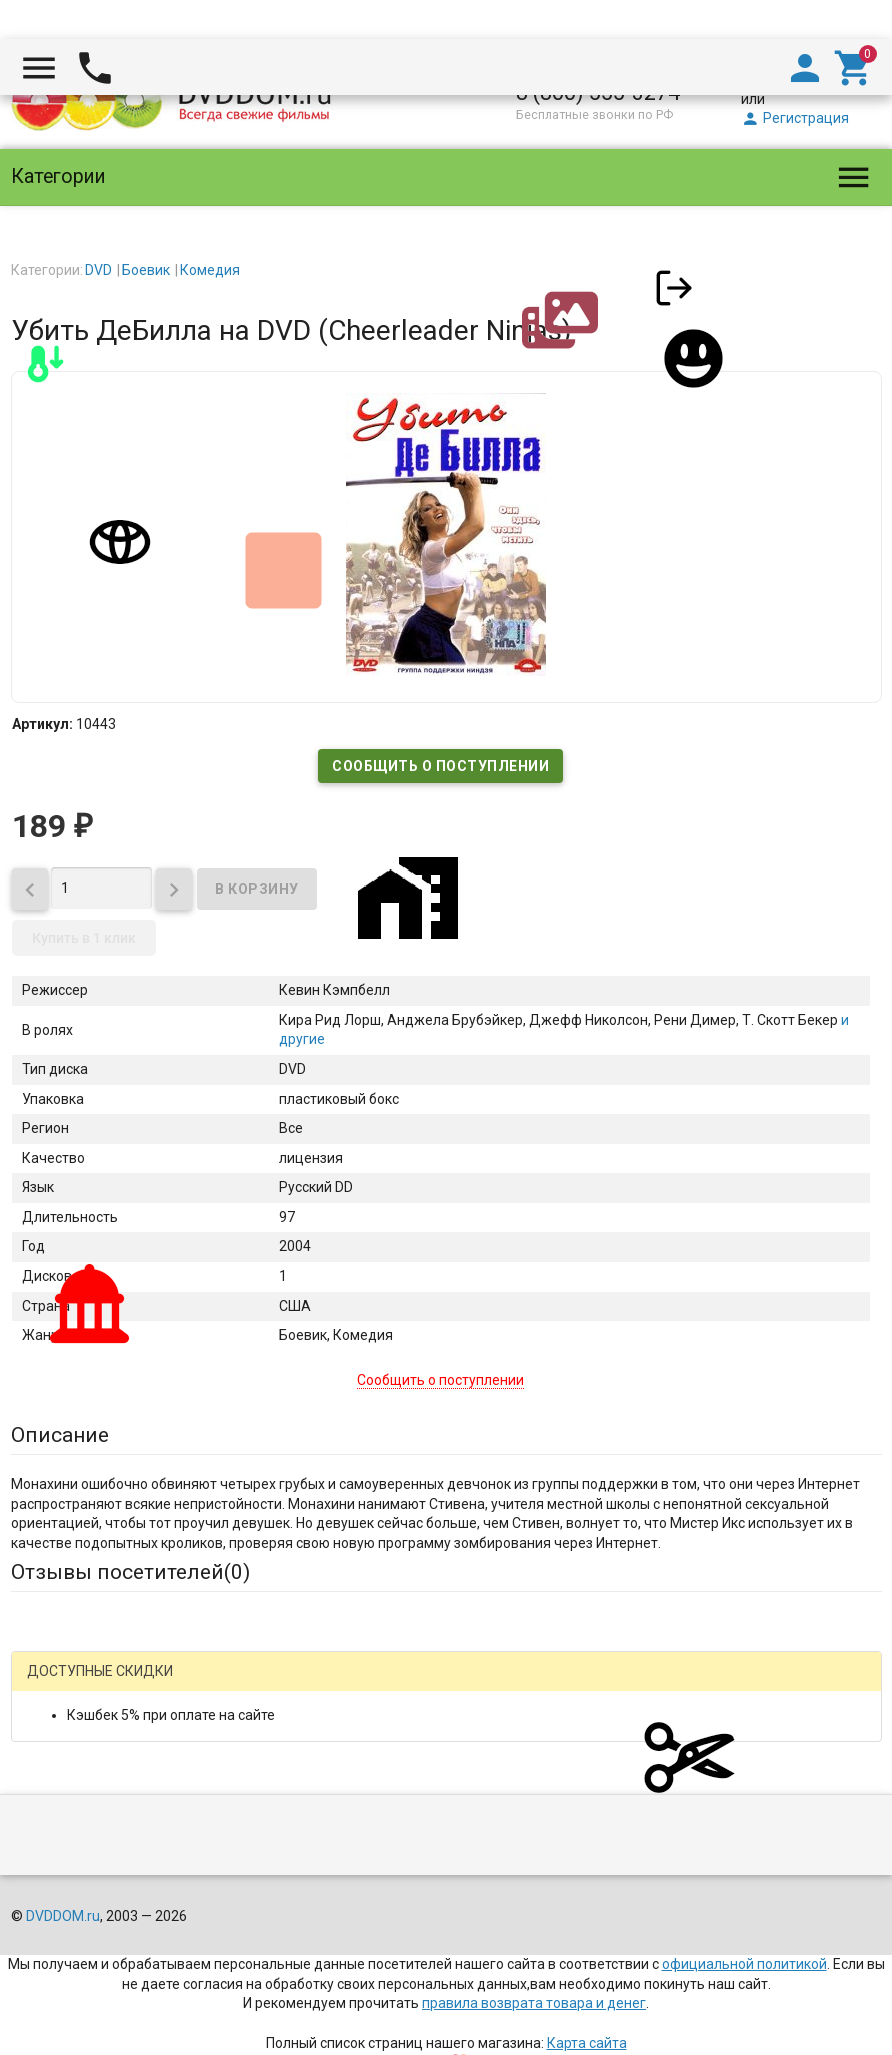 The height and width of the screenshot is (2055, 892). Describe the element at coordinates (674, 288) in the screenshot. I see `log out of your account` at that location.